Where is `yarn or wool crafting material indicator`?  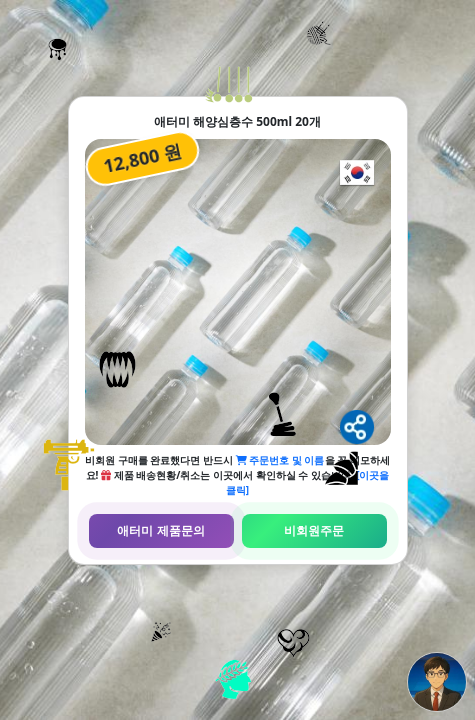 yarn or wool crafting material indicator is located at coordinates (319, 33).